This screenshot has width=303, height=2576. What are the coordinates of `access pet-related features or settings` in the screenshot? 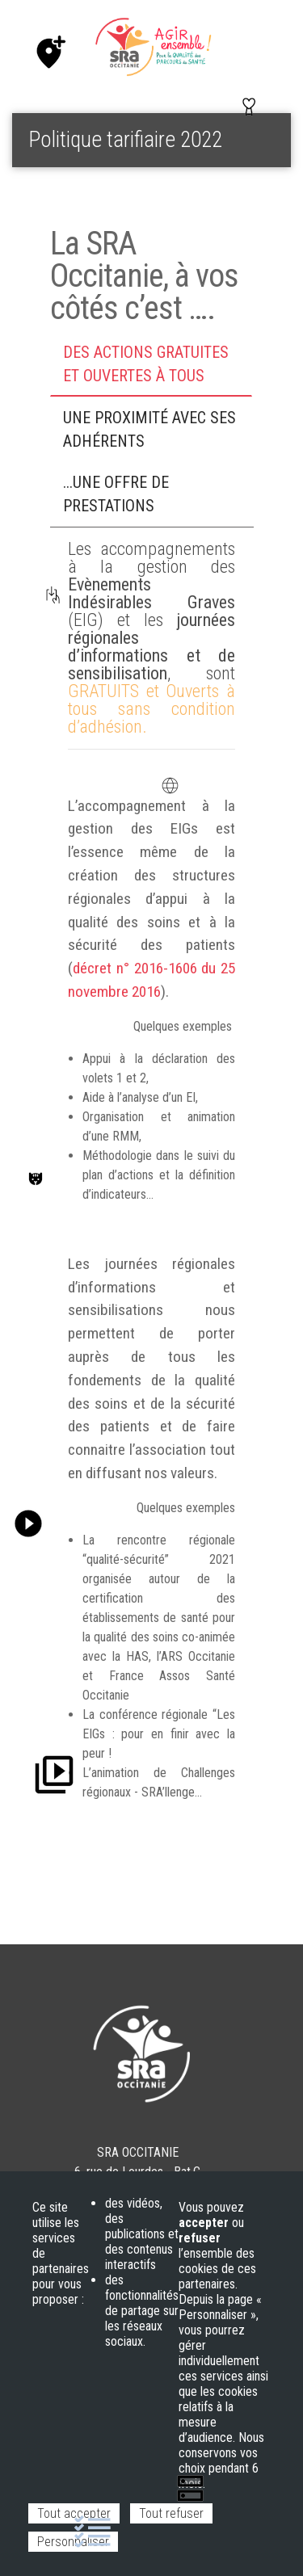 It's located at (36, 1179).